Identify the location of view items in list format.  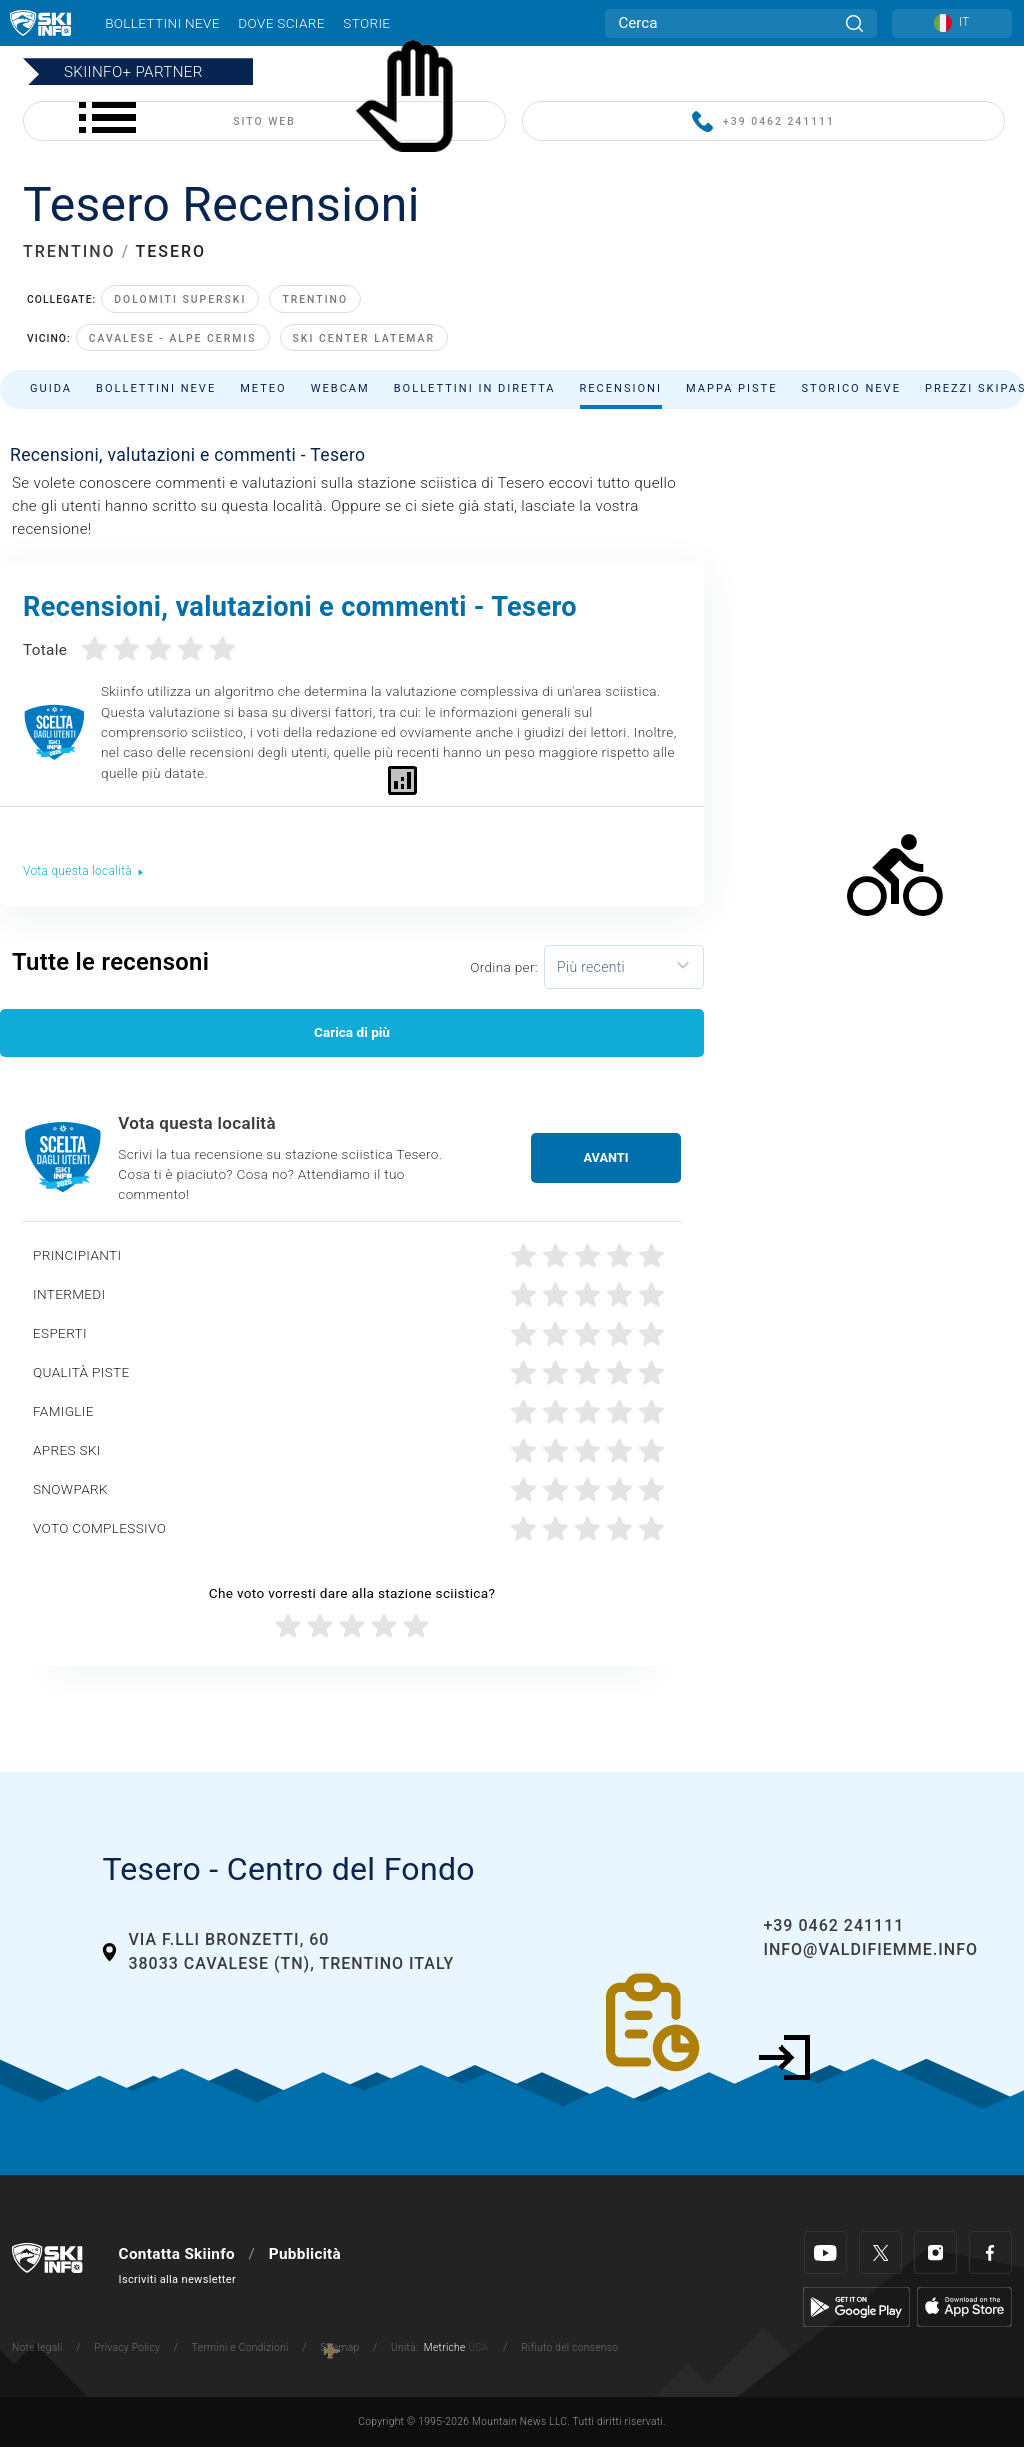
(107, 117).